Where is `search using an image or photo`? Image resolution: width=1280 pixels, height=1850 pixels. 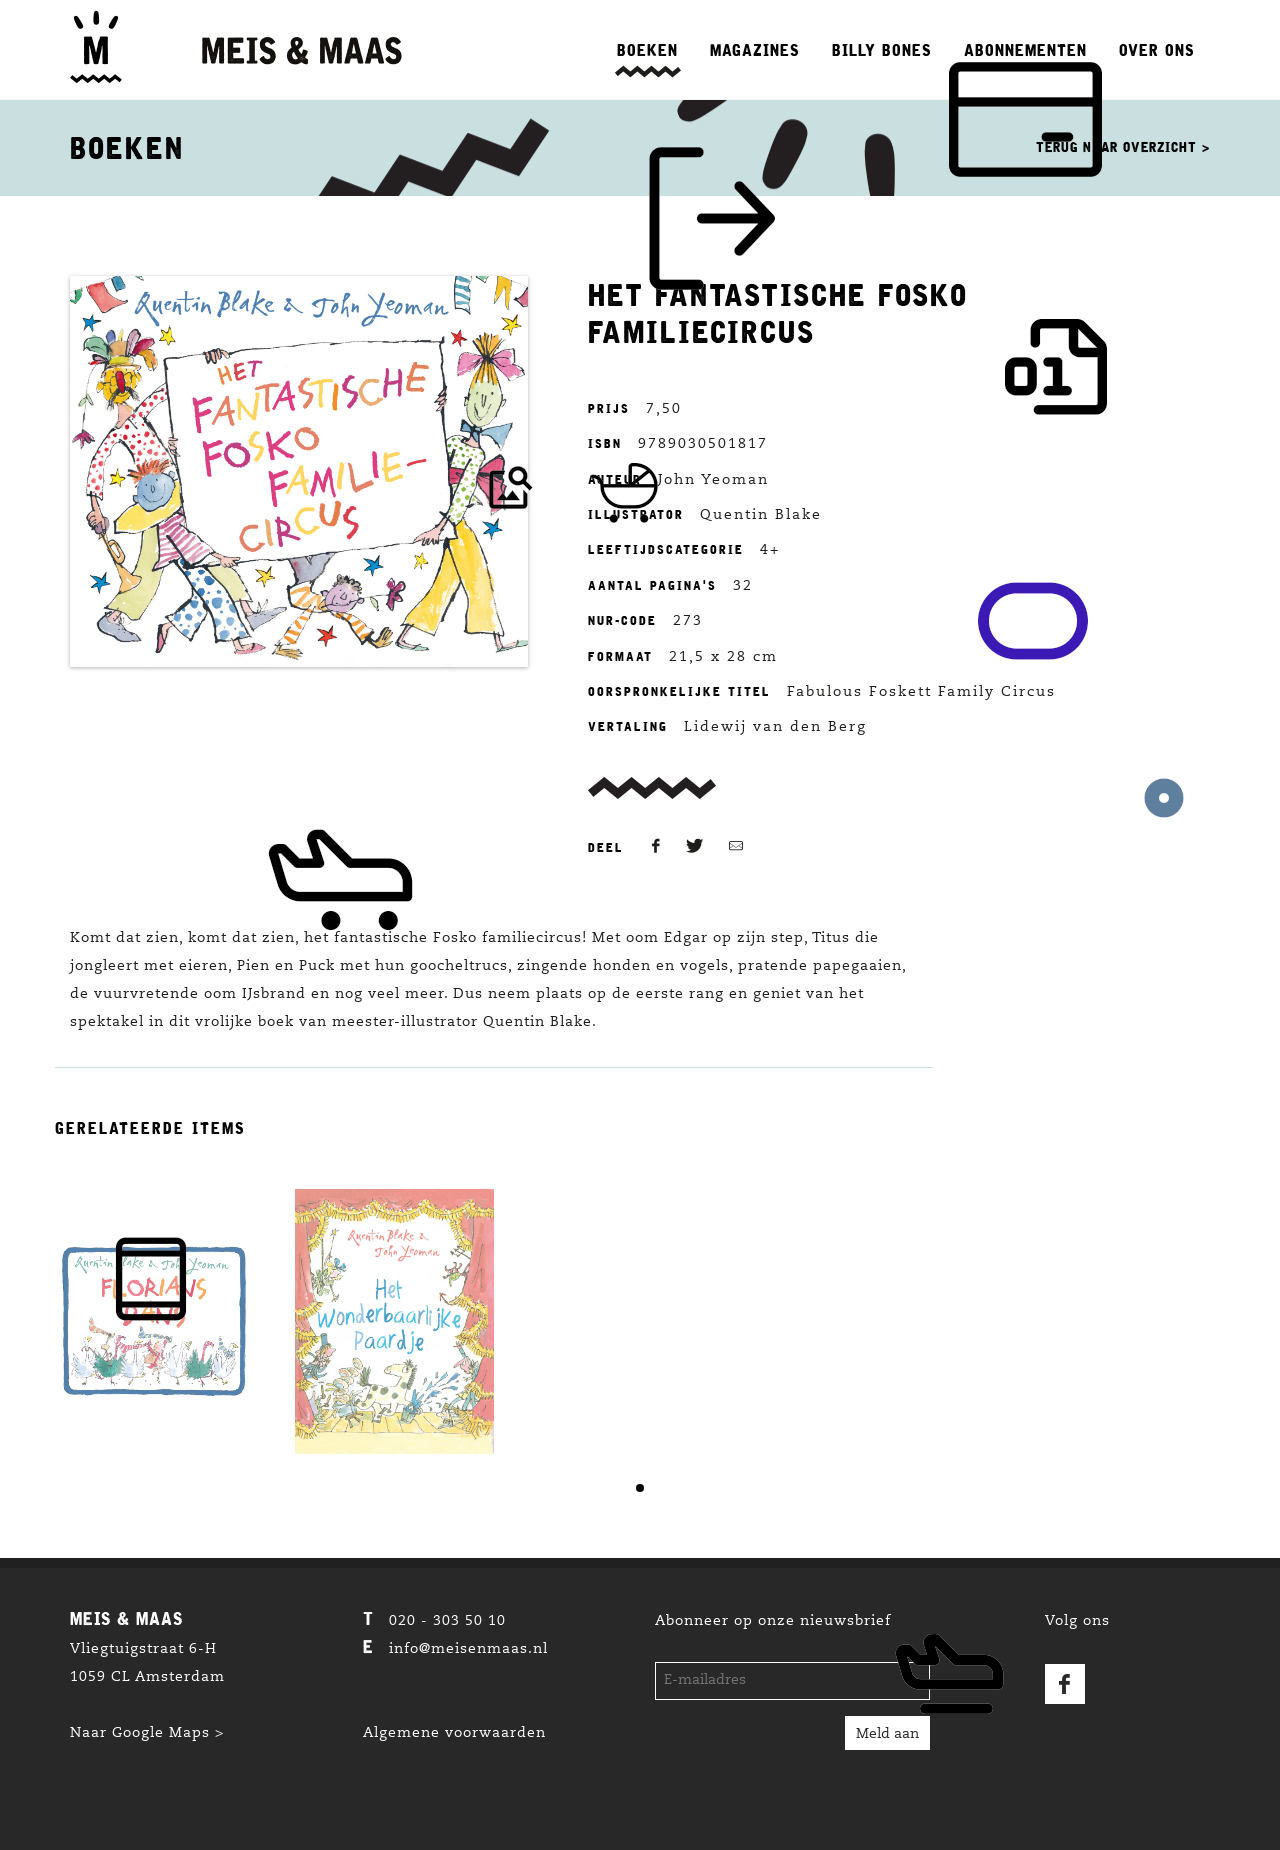
search using an image or photo is located at coordinates (510, 487).